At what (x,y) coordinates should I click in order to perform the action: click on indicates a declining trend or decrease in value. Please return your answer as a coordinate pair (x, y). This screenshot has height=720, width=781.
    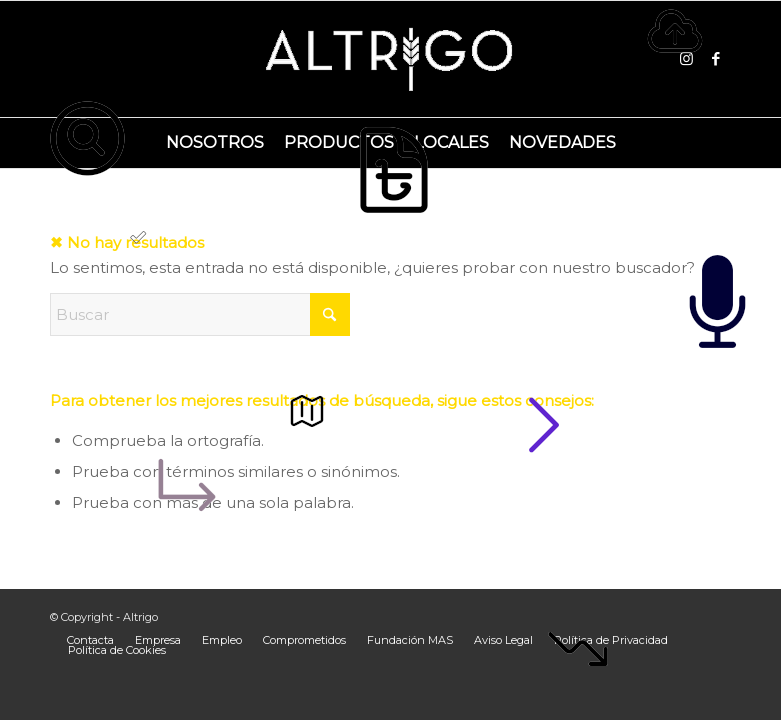
    Looking at the image, I should click on (578, 649).